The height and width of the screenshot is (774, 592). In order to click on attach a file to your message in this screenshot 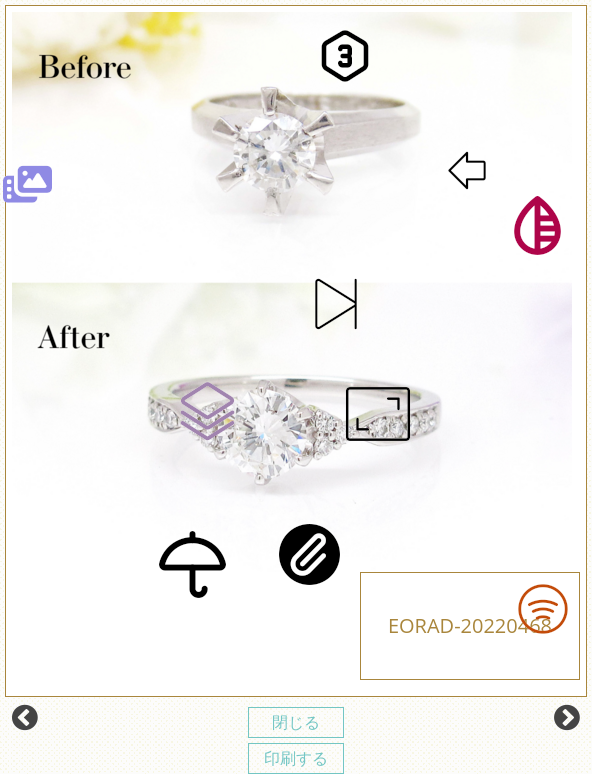, I will do `click(309, 554)`.